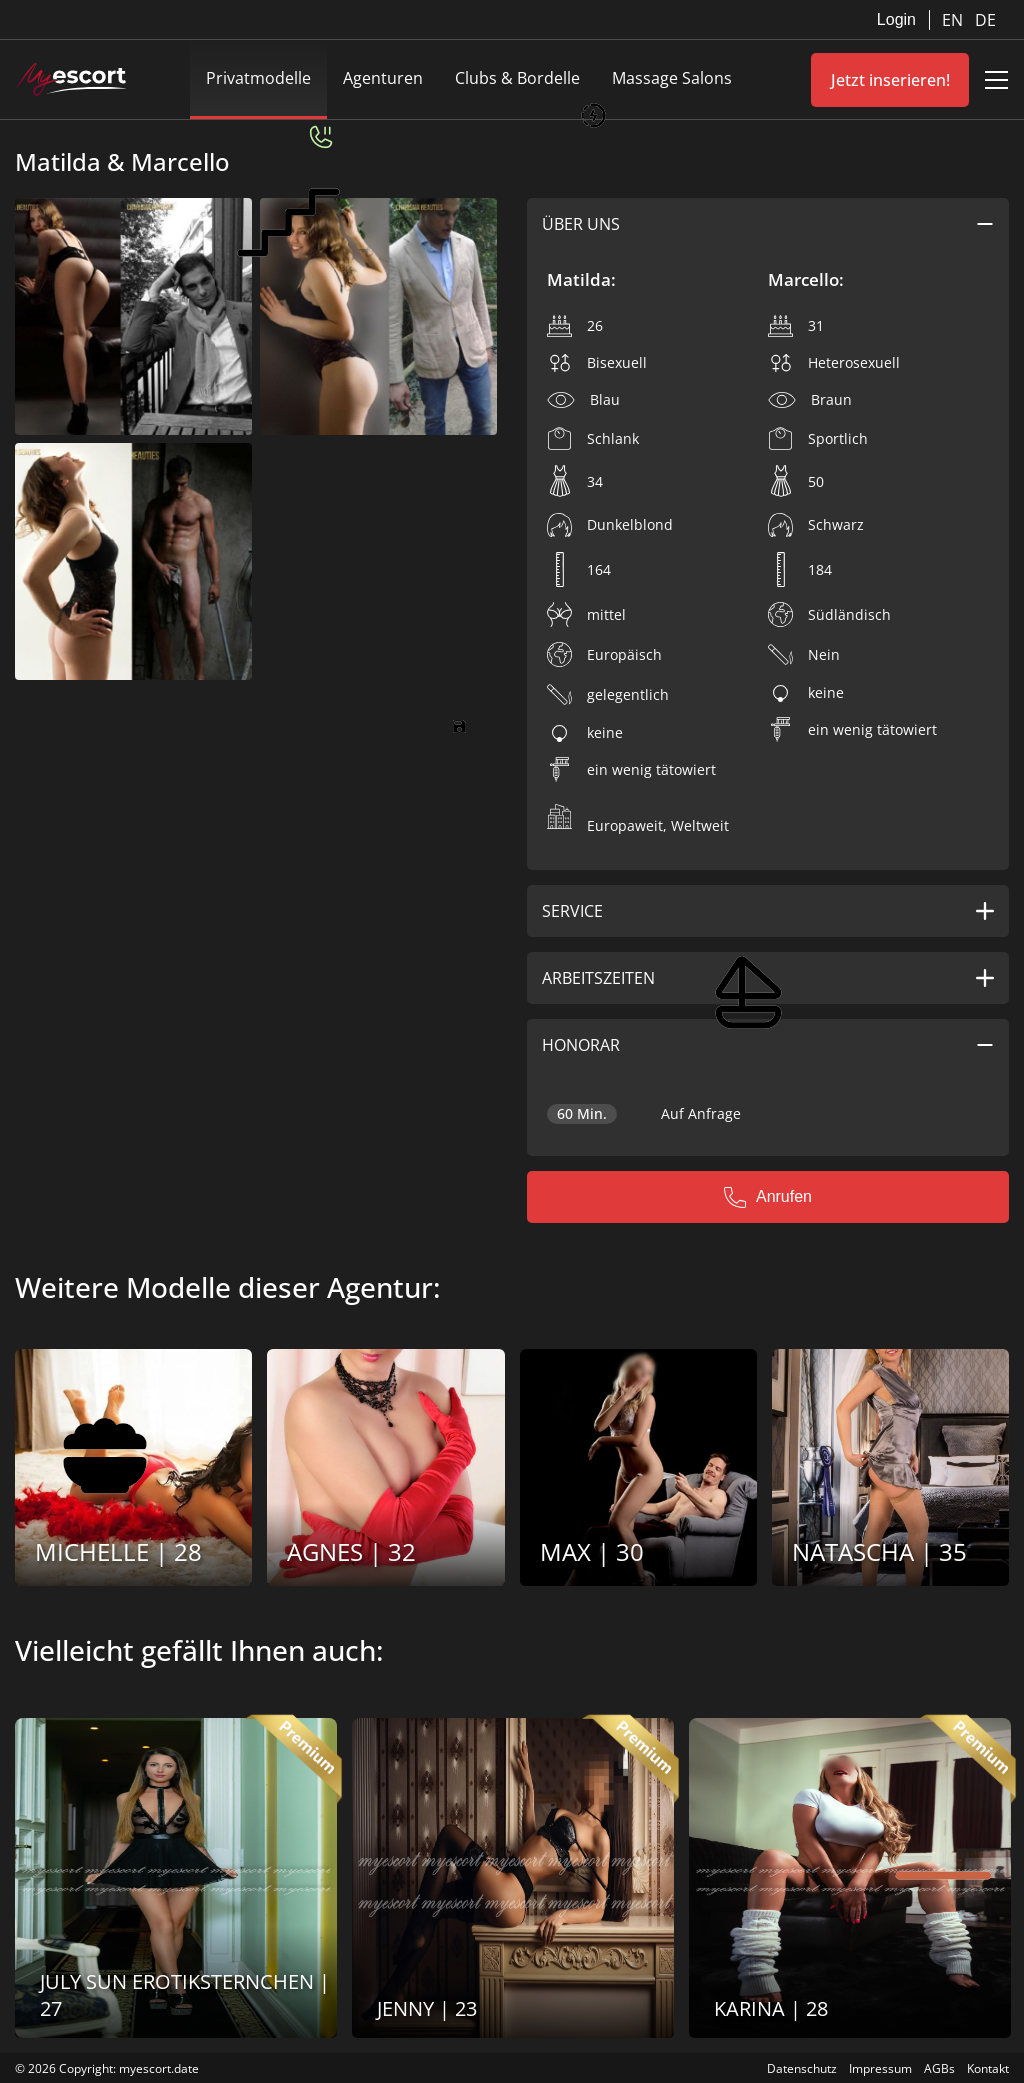 The width and height of the screenshot is (1024, 2083). What do you see at coordinates (943, 1875) in the screenshot?
I see `decrease quantity or value` at bounding box center [943, 1875].